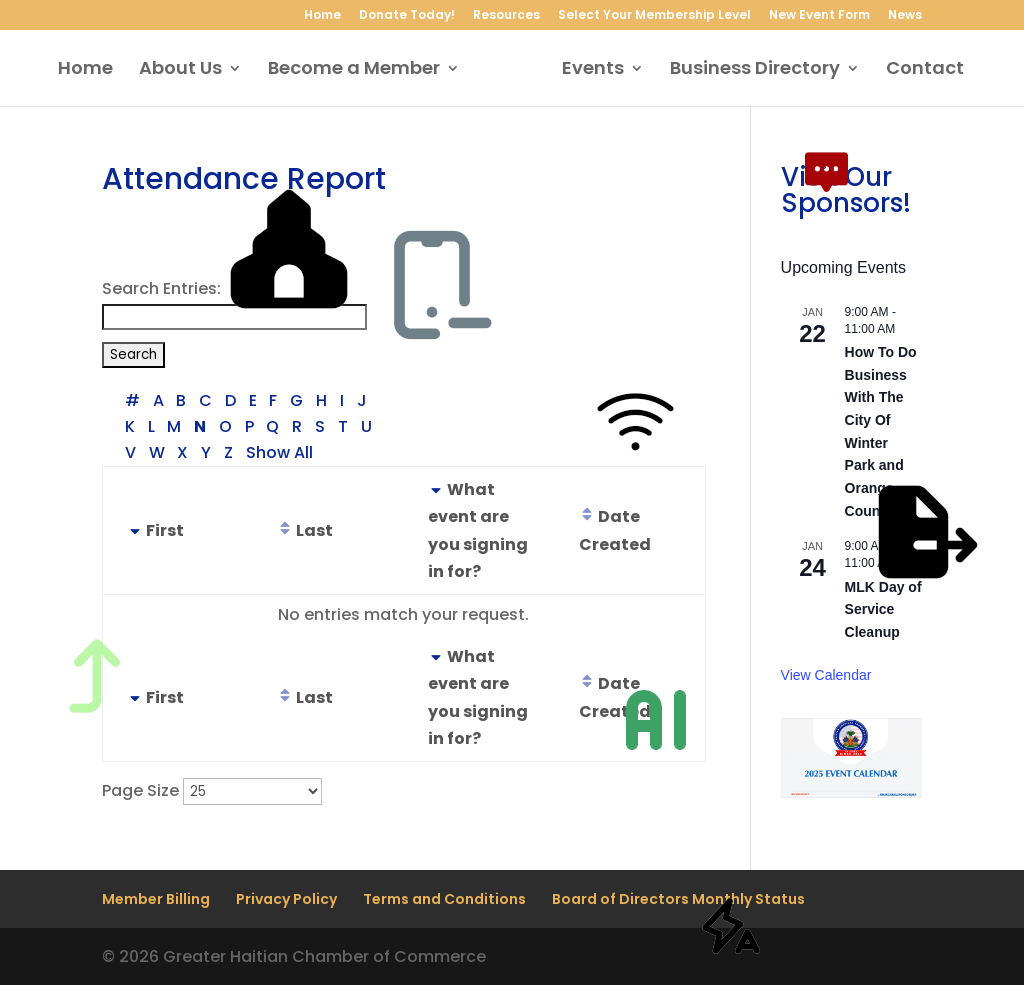 Image resolution: width=1024 pixels, height=985 pixels. Describe the element at coordinates (289, 250) in the screenshot. I see `find nearby places of worship` at that location.